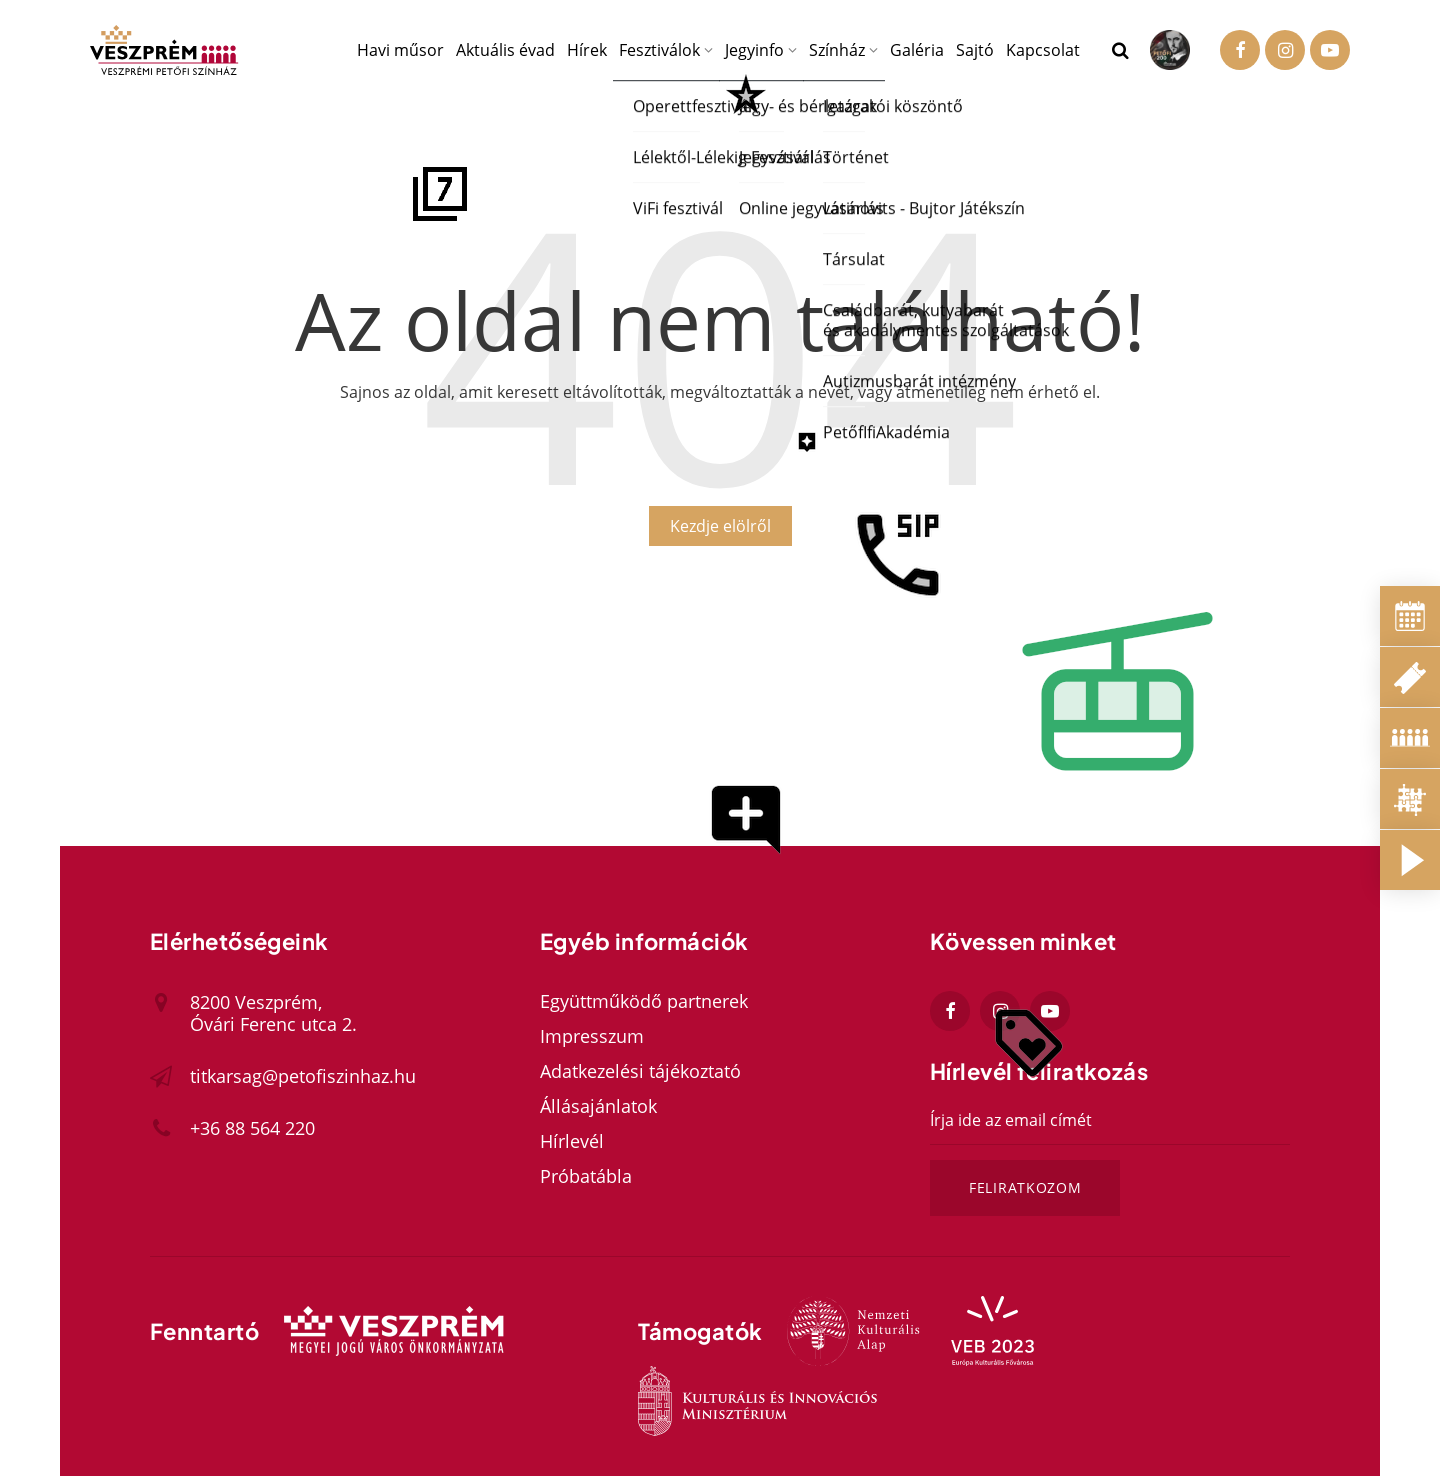  Describe the element at coordinates (898, 555) in the screenshot. I see `make a SIP (internet-based) phone call` at that location.